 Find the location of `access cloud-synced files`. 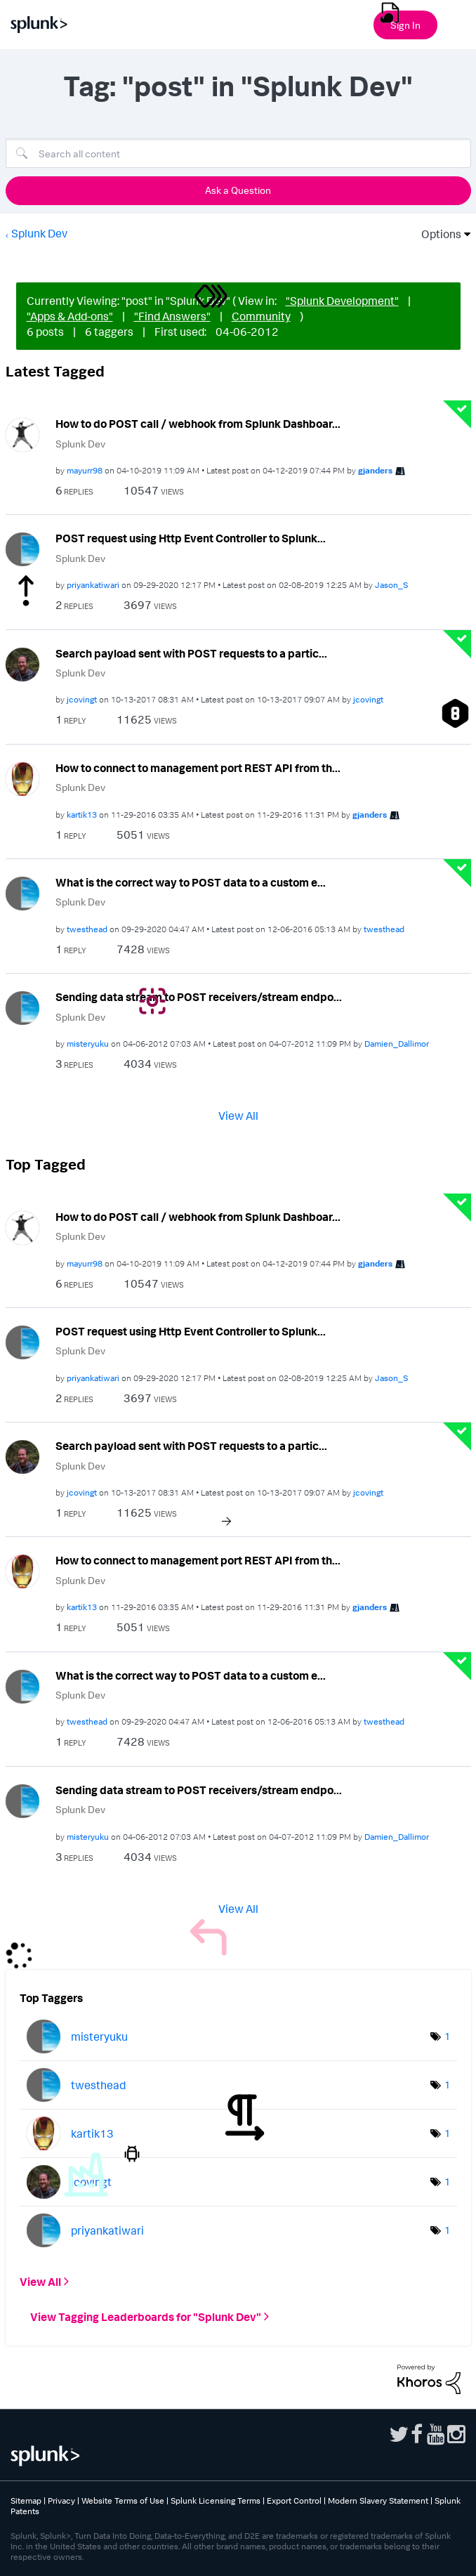

access cloud-synced files is located at coordinates (390, 13).